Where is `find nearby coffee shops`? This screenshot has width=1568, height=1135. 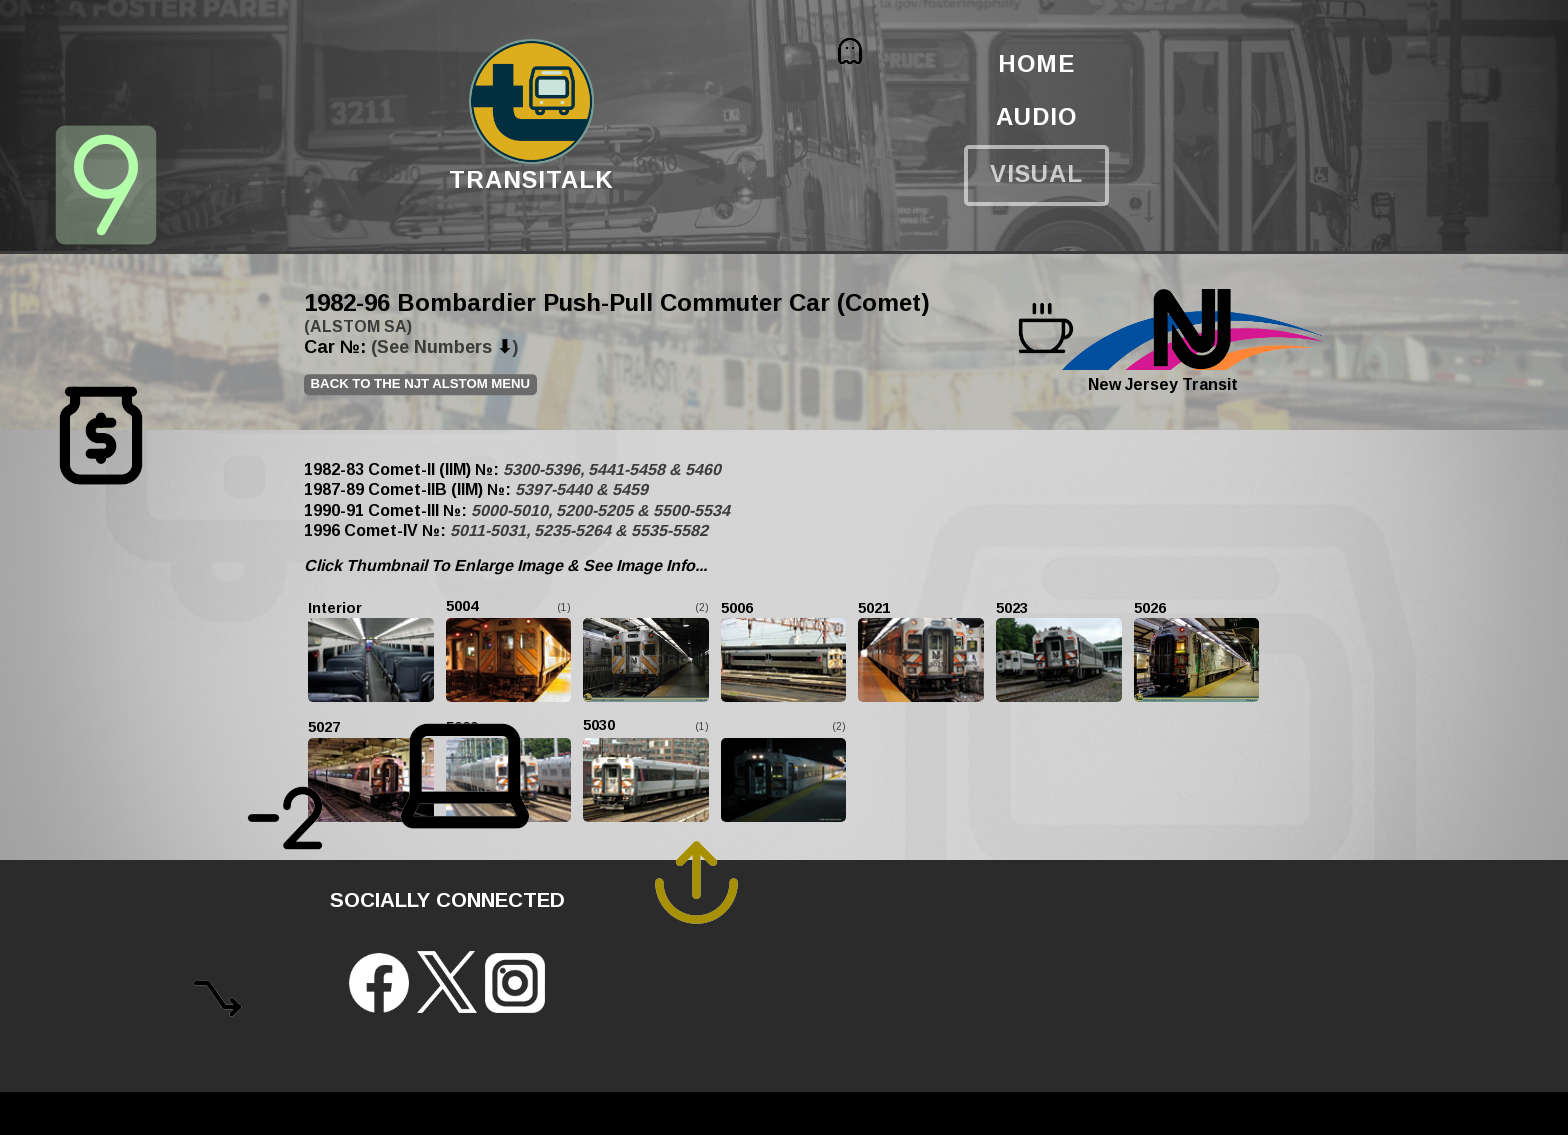 find nearby coffee shops is located at coordinates (1044, 330).